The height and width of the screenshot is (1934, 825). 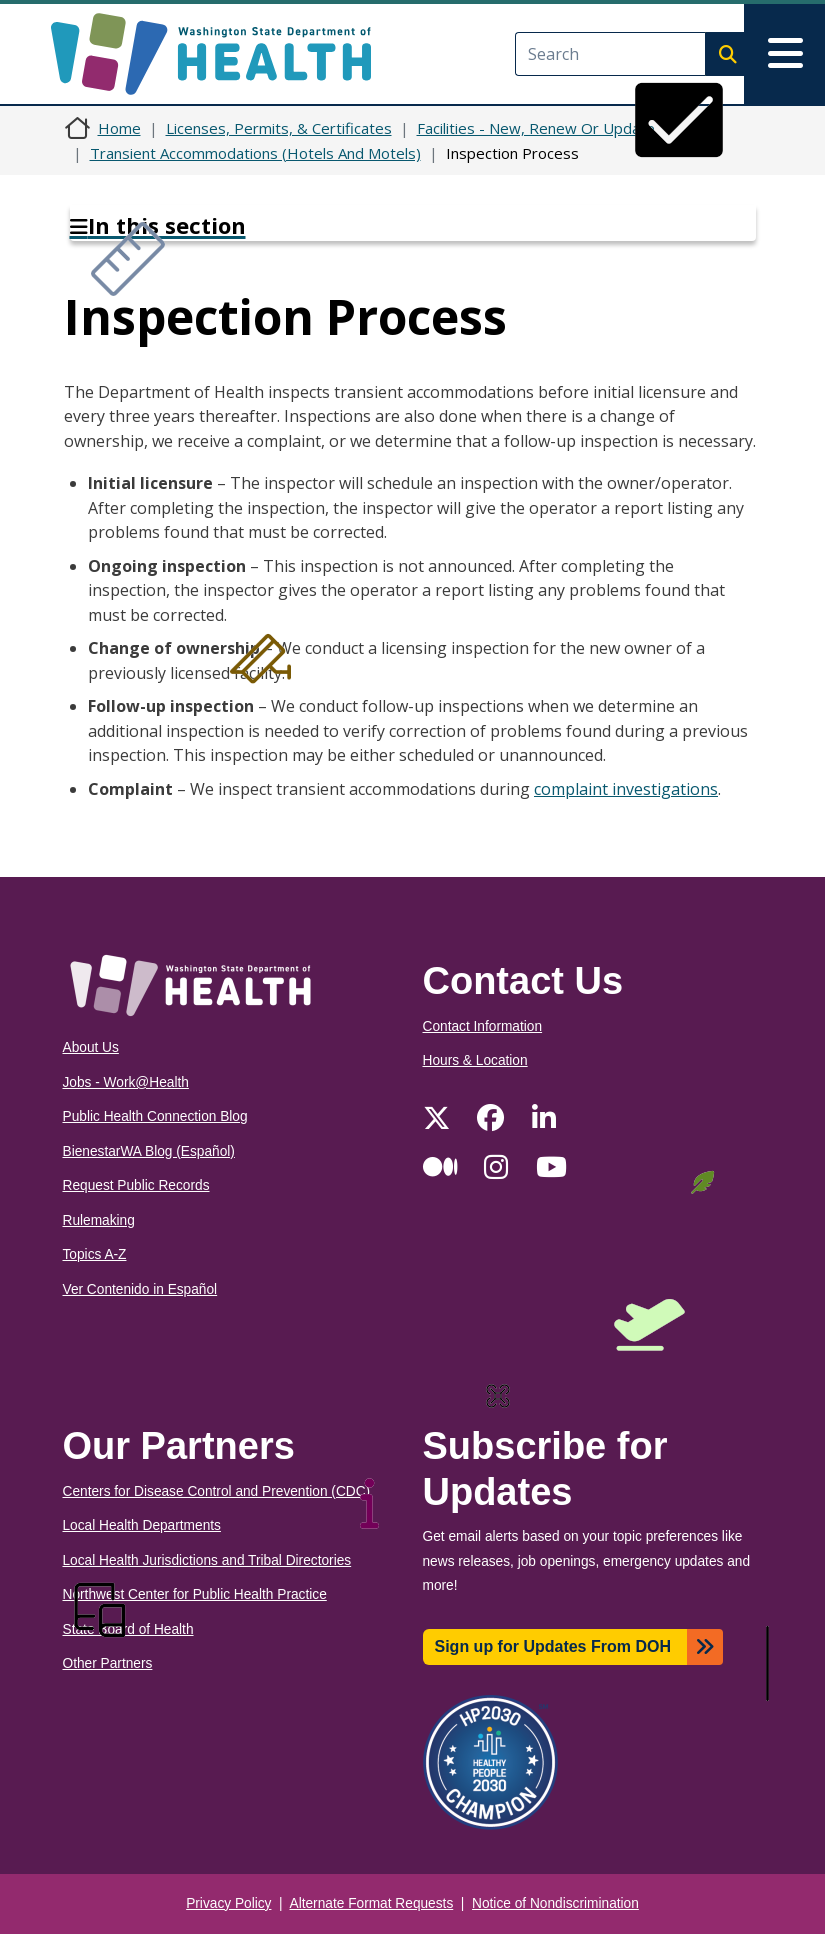 What do you see at coordinates (767, 1663) in the screenshot?
I see `vertical divider separating UI elements` at bounding box center [767, 1663].